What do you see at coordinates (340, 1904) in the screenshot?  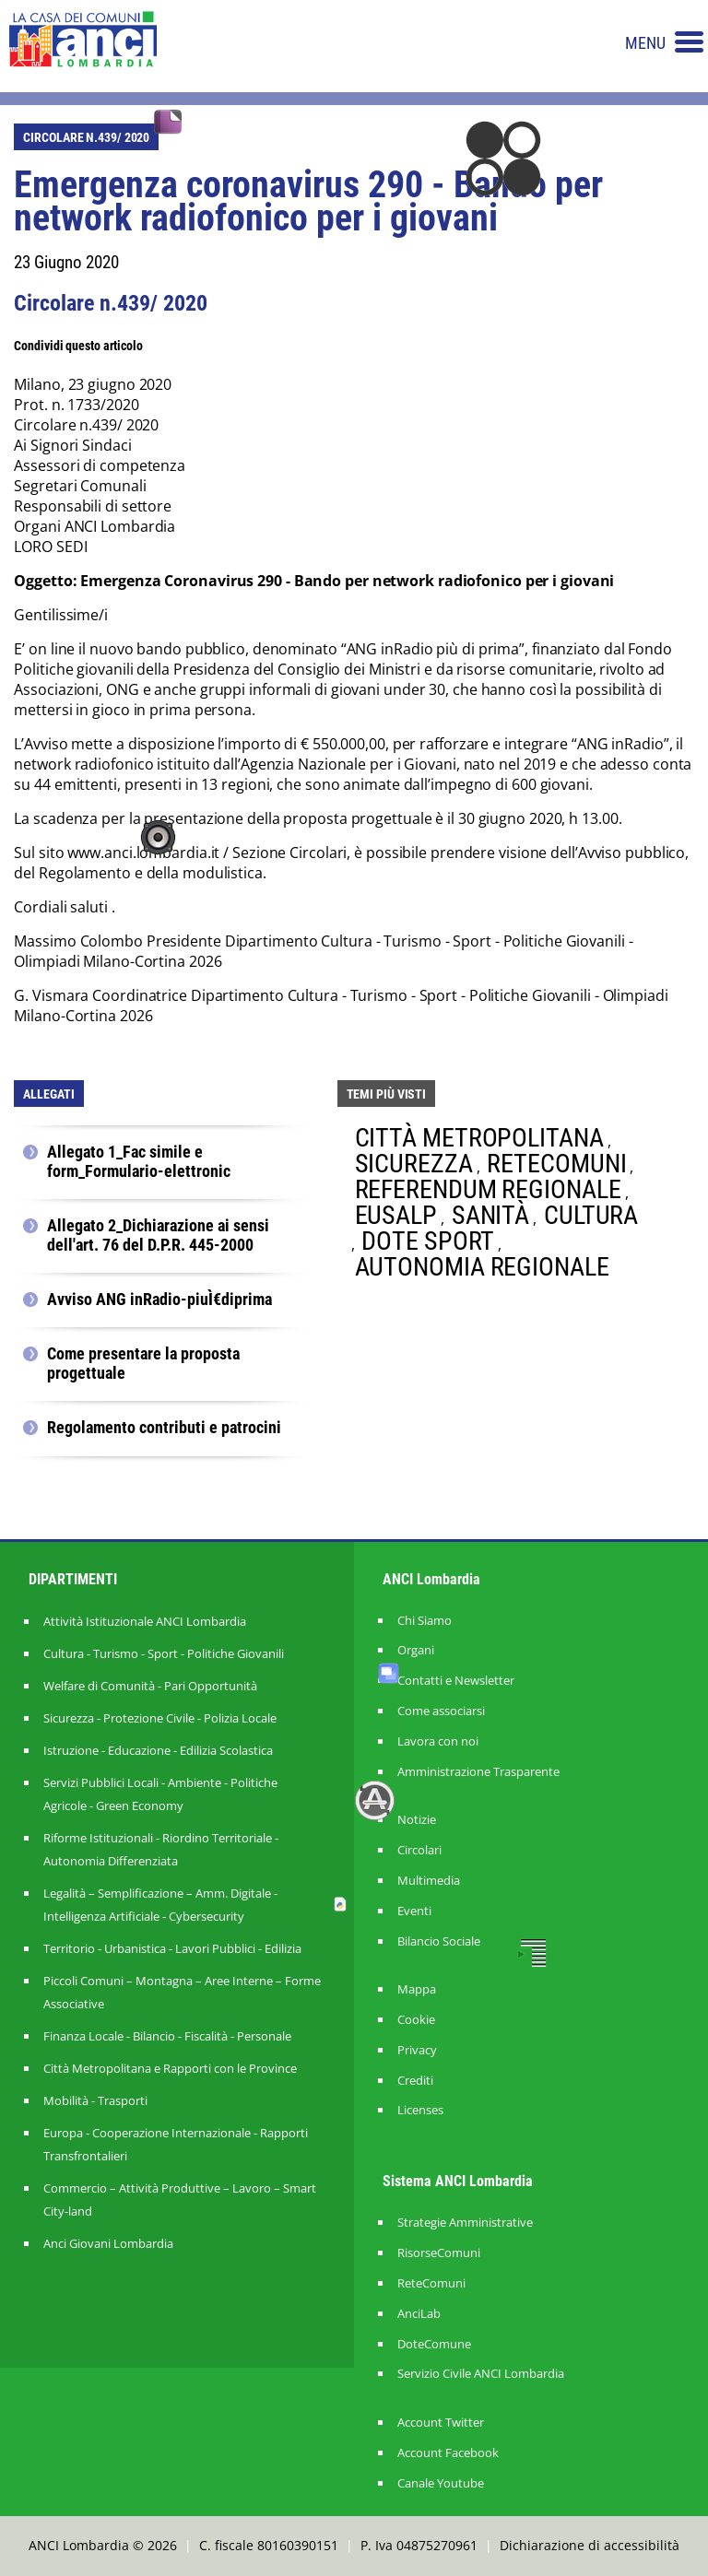 I see `a python script or source code file` at bounding box center [340, 1904].